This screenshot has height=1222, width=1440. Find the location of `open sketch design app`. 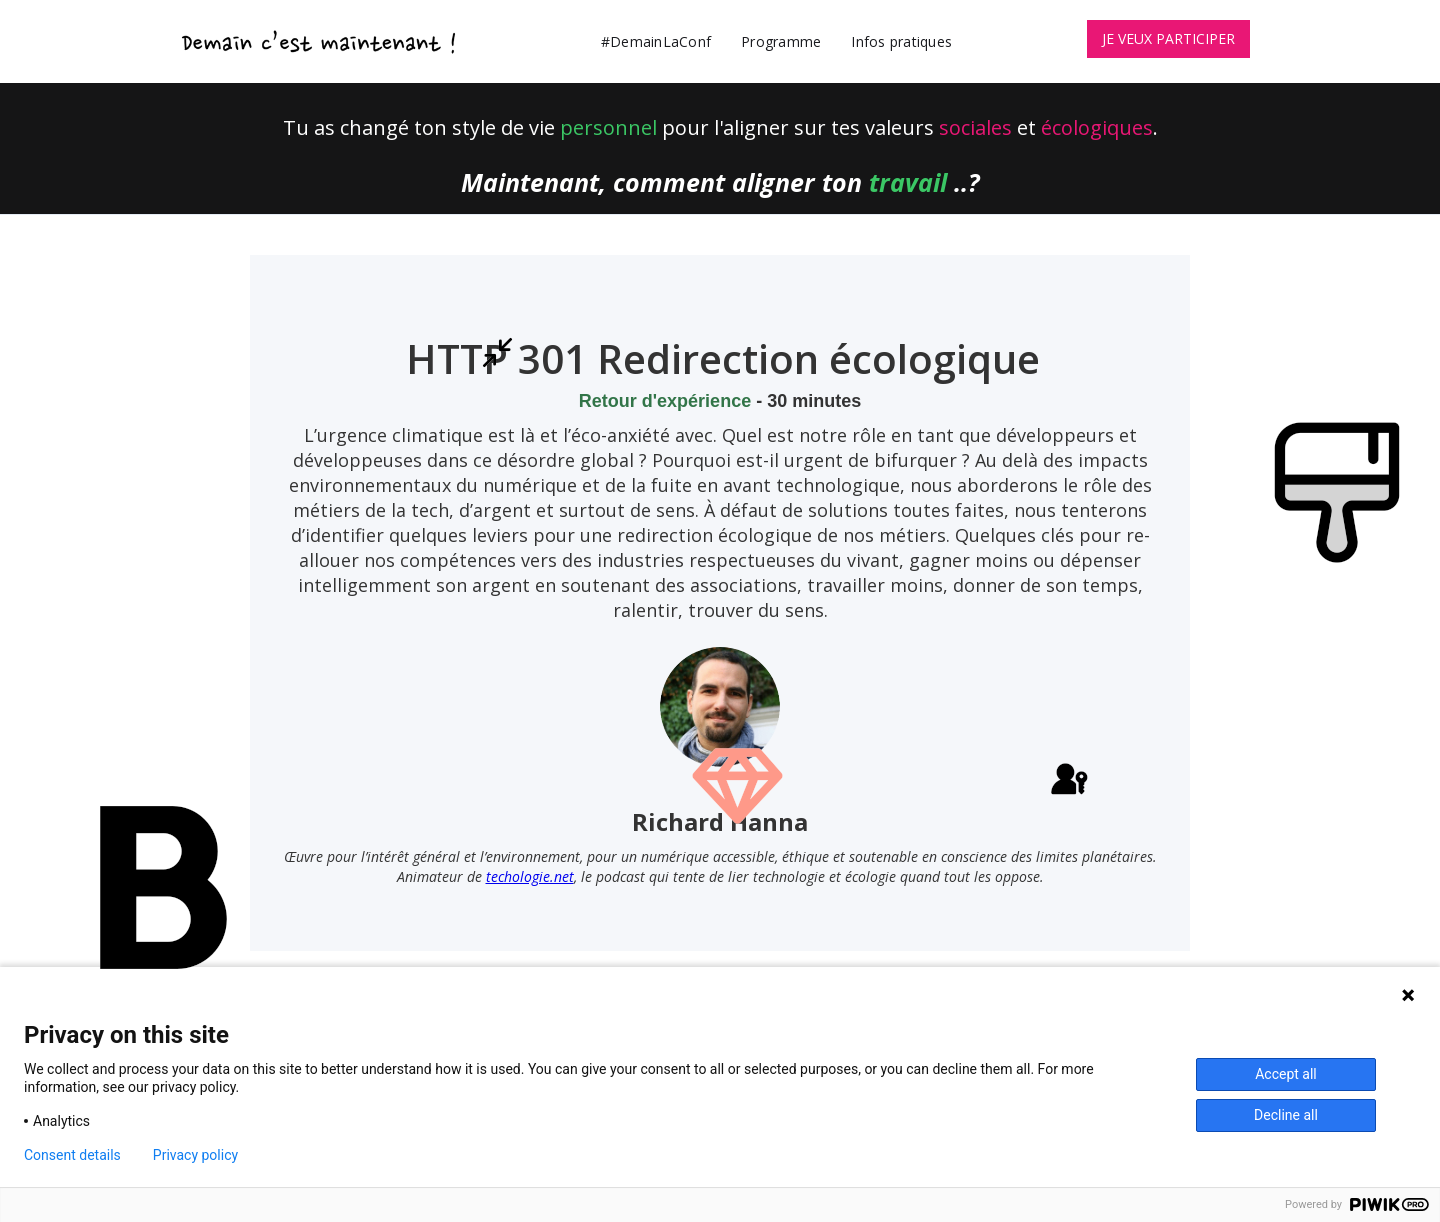

open sketch design app is located at coordinates (737, 784).